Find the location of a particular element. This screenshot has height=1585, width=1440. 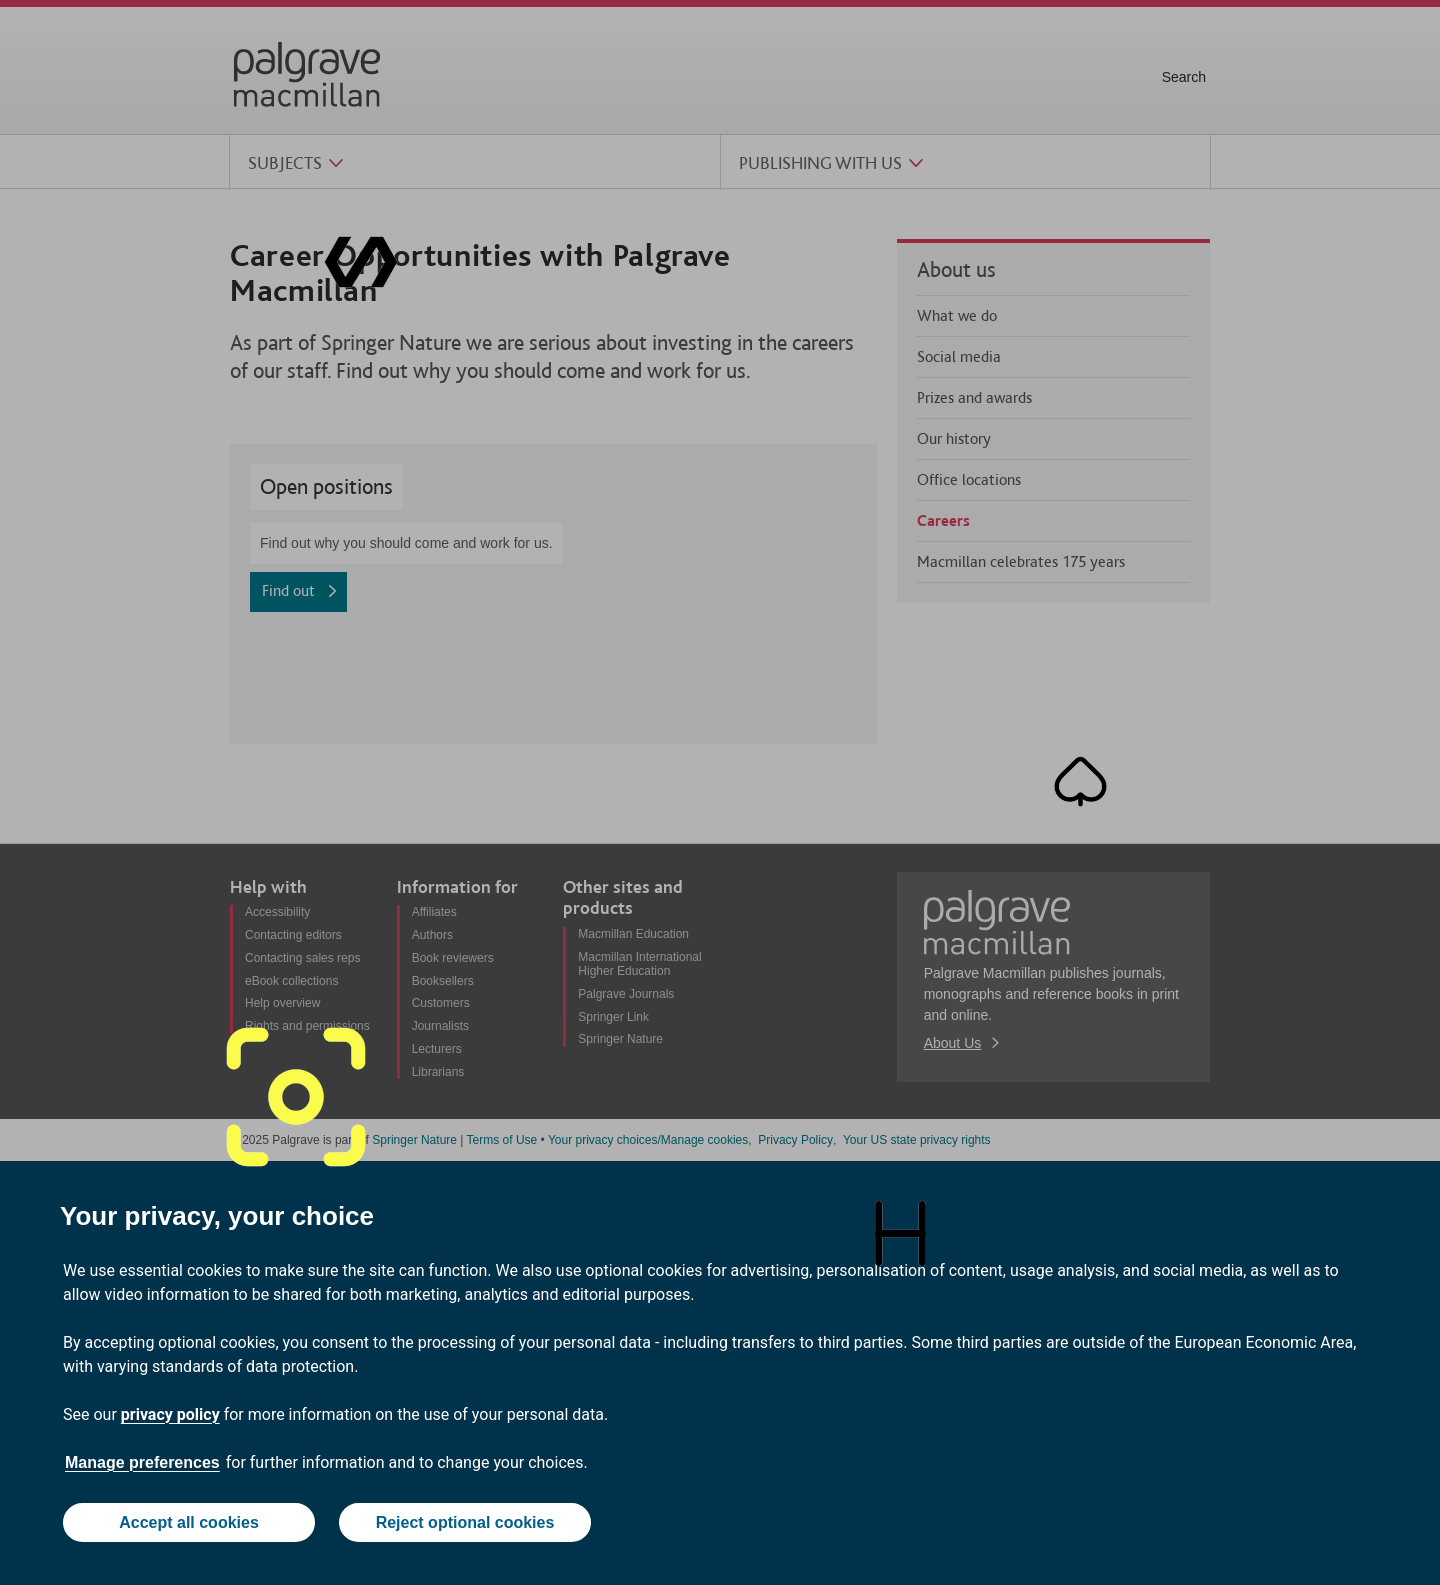

polymer project logo is located at coordinates (361, 262).